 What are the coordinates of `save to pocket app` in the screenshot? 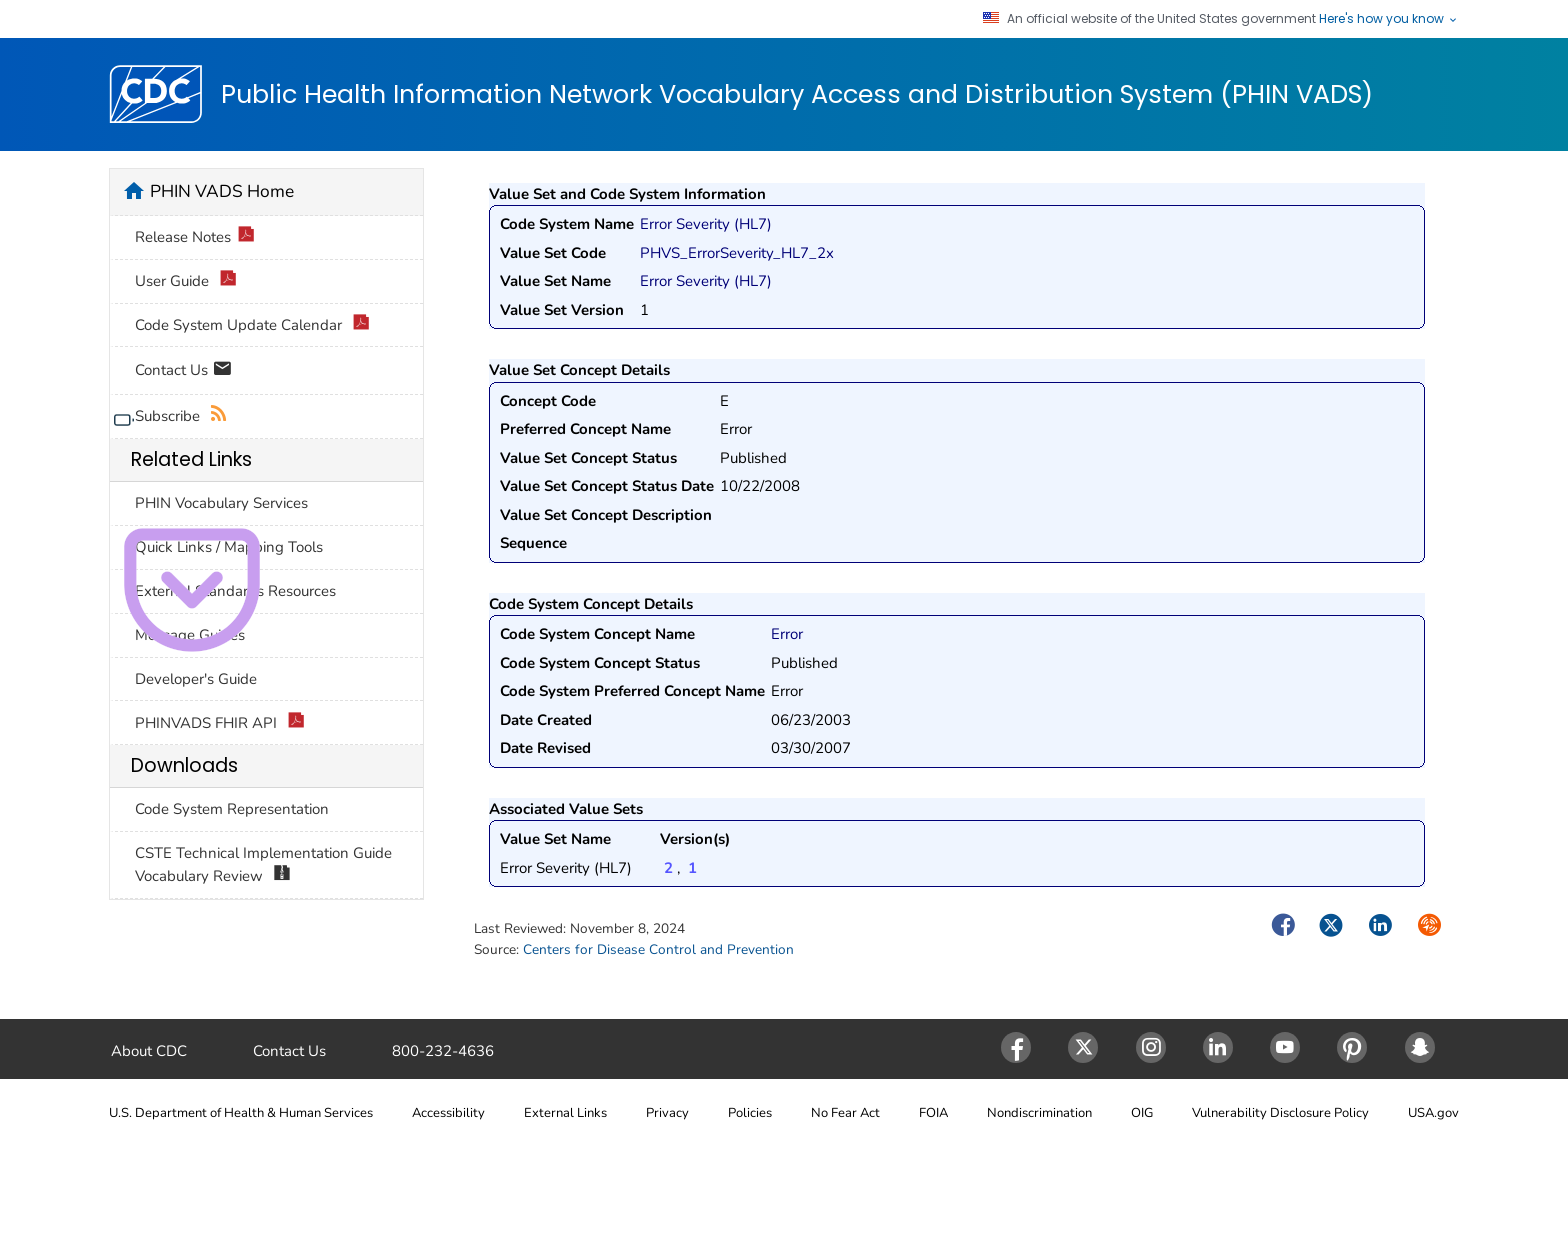 It's located at (192, 590).